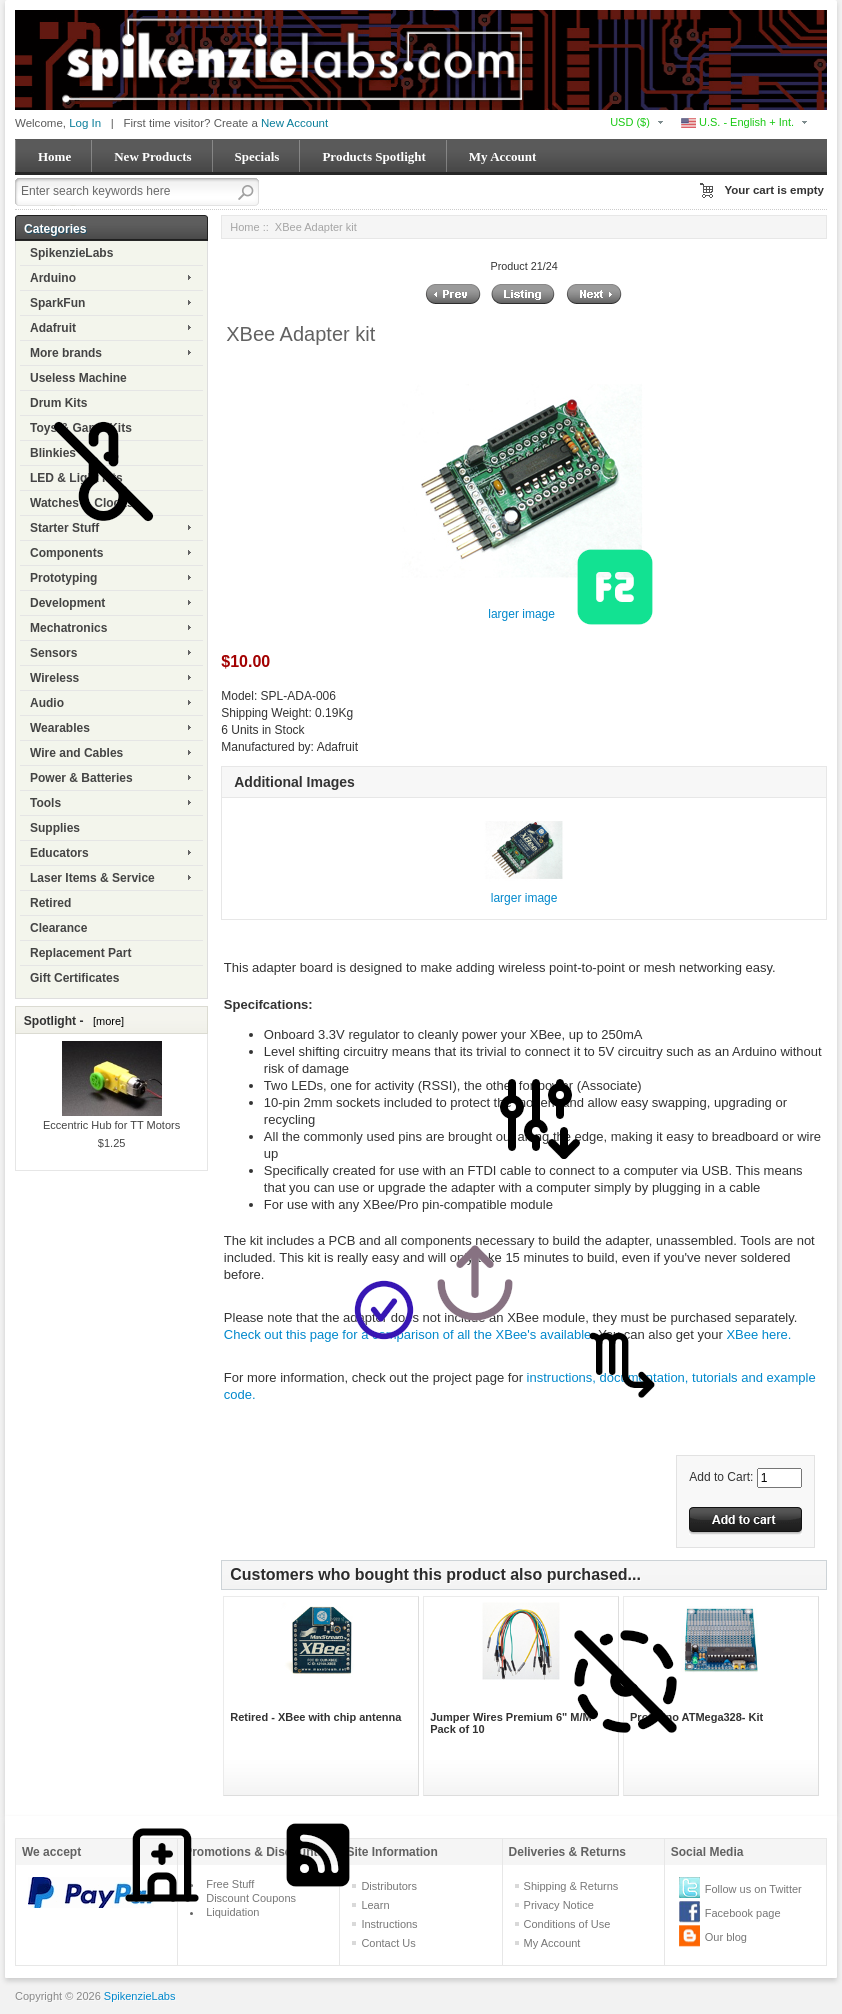 The height and width of the screenshot is (2014, 842). Describe the element at coordinates (162, 1865) in the screenshot. I see `find nearby hospitals or medical facilities` at that location.